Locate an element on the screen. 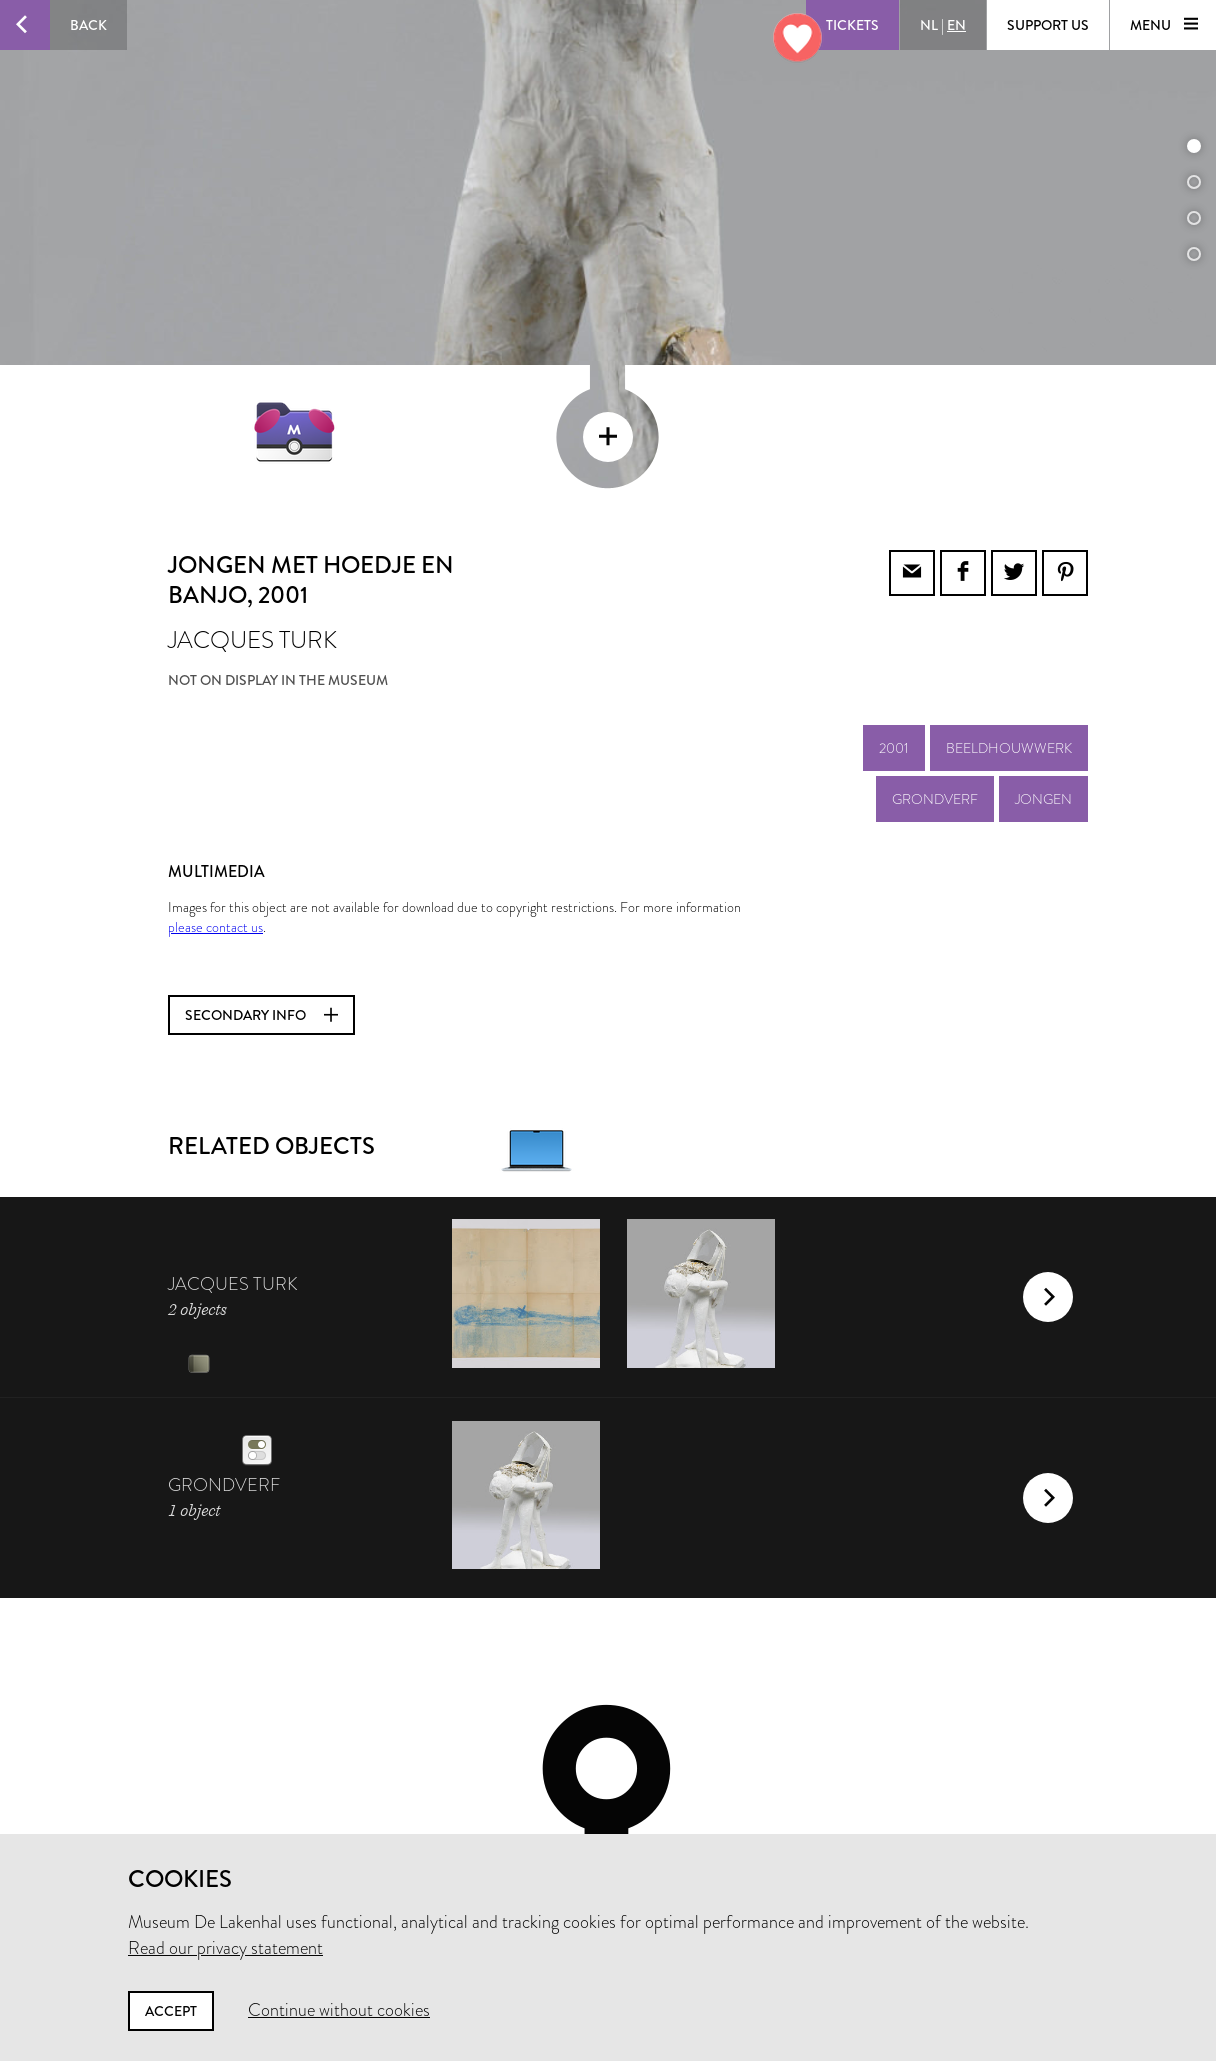 The image size is (1216, 2061). open desktop preferences or settings is located at coordinates (257, 1450).